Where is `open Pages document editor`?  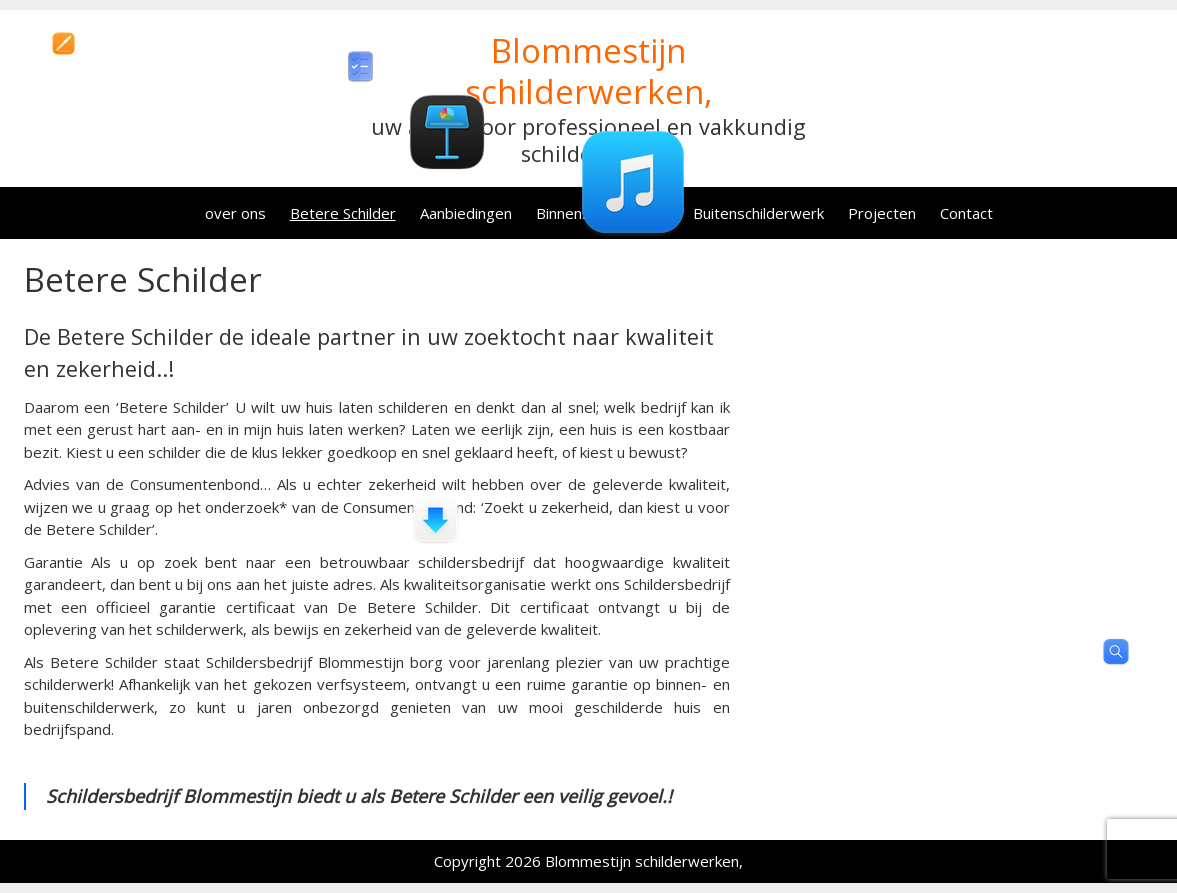
open Pages document editor is located at coordinates (63, 43).